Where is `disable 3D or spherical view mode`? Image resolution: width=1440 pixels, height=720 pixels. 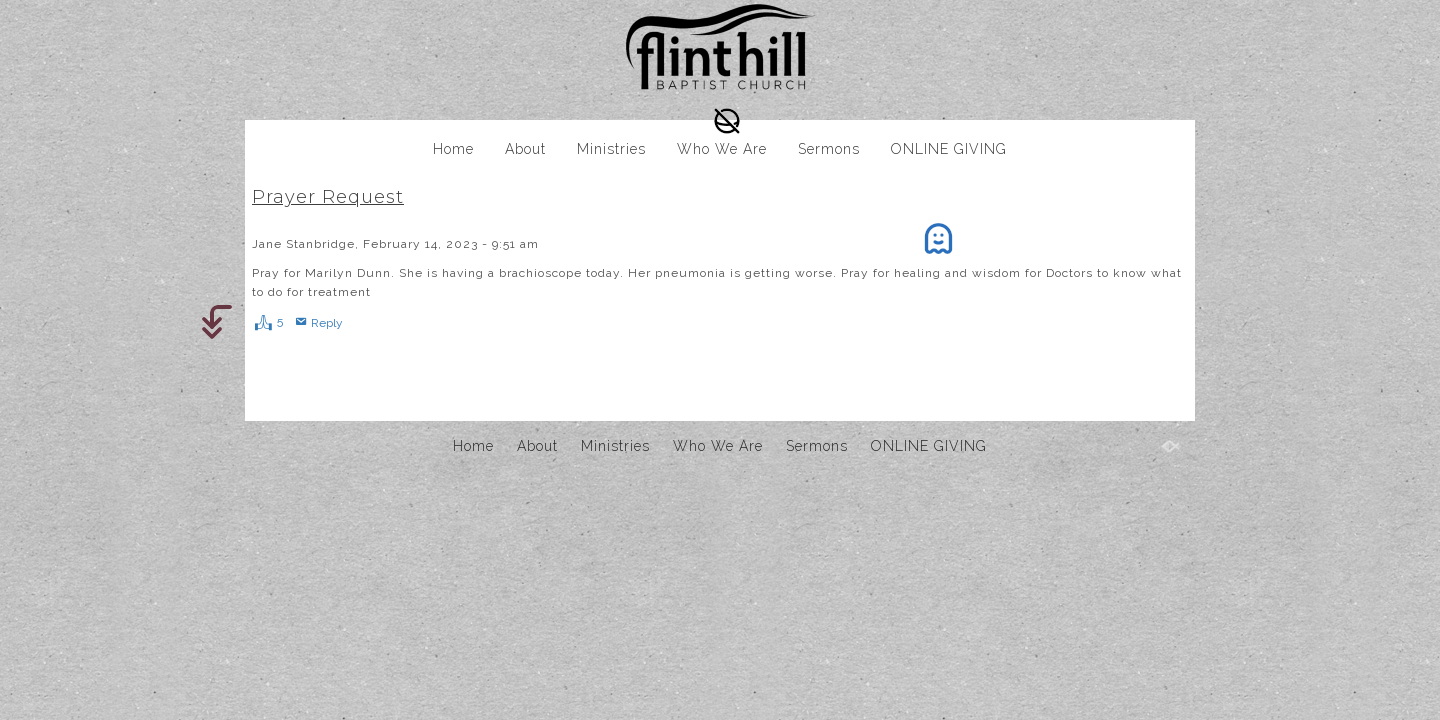 disable 3D or spherical view mode is located at coordinates (727, 121).